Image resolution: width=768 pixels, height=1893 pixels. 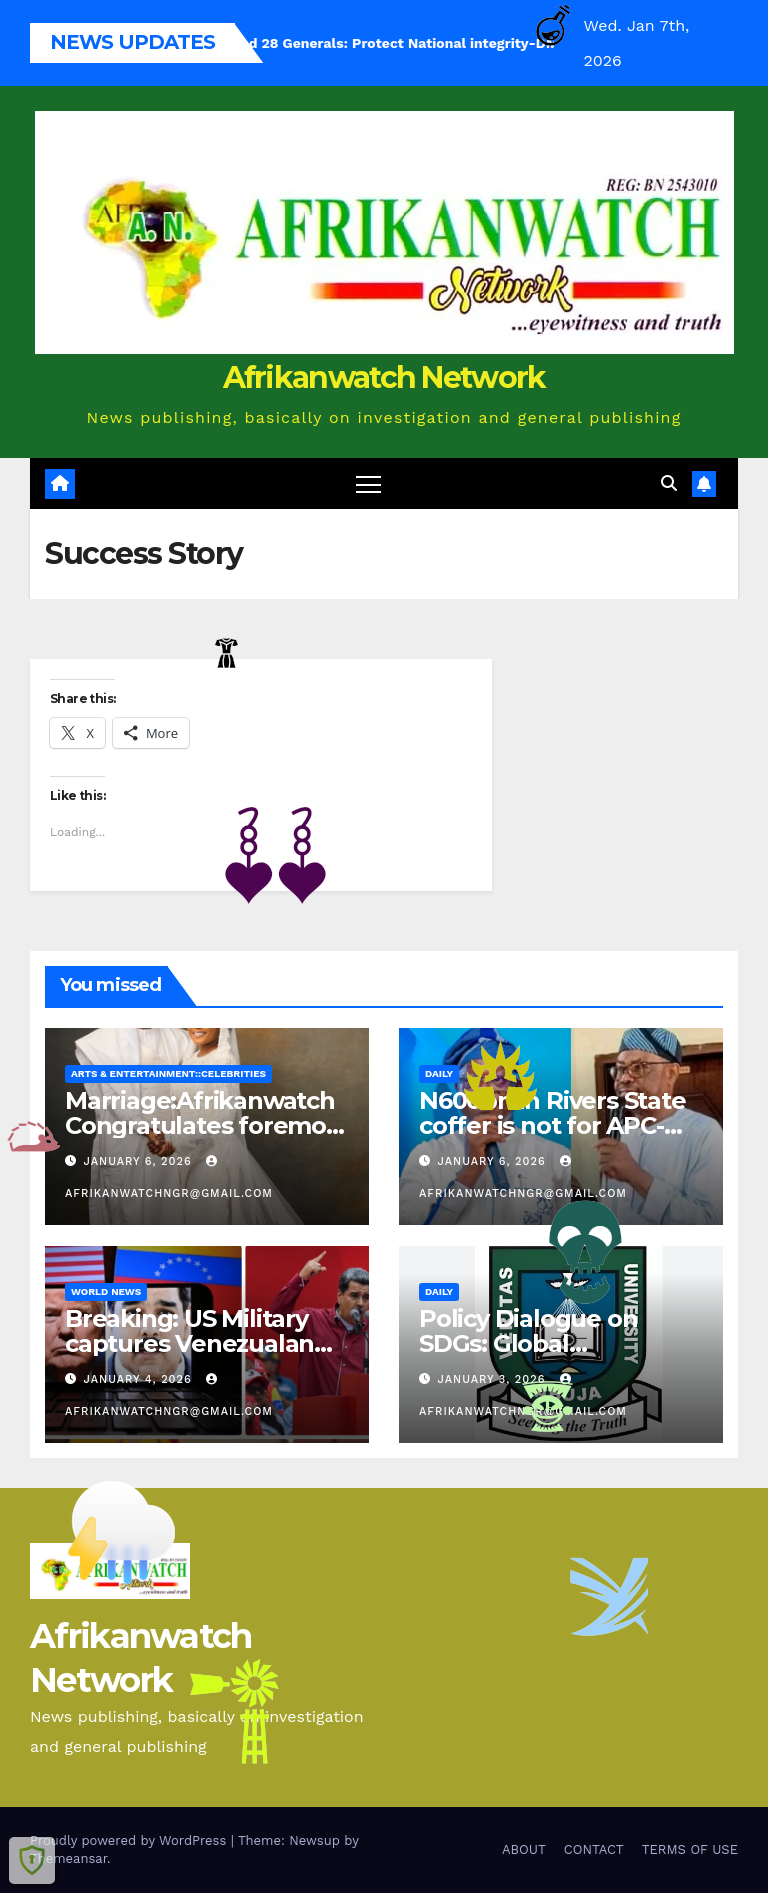 I want to click on view travel outfit options, so click(x=226, y=652).